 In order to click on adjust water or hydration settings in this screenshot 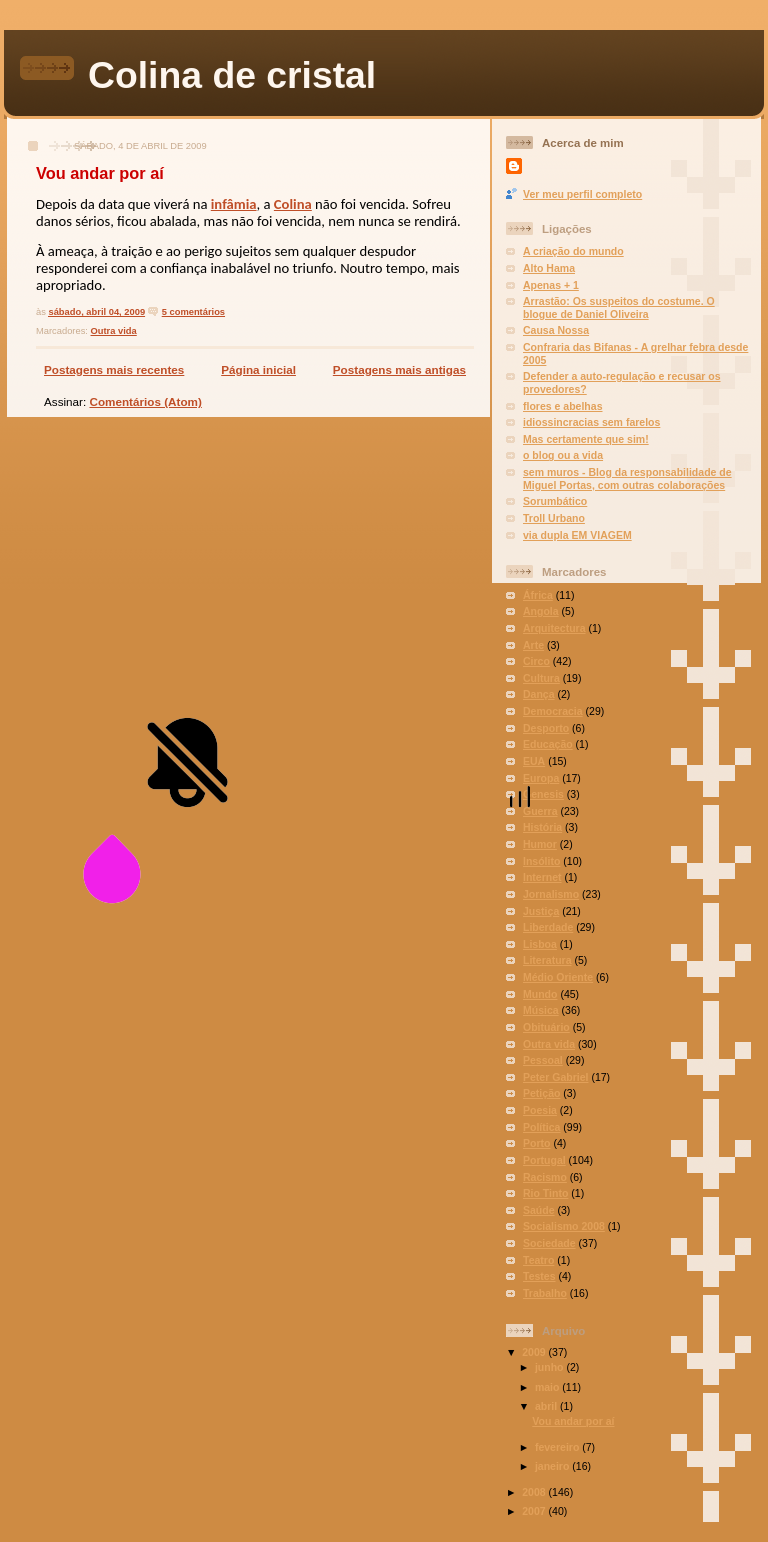, I will do `click(112, 869)`.